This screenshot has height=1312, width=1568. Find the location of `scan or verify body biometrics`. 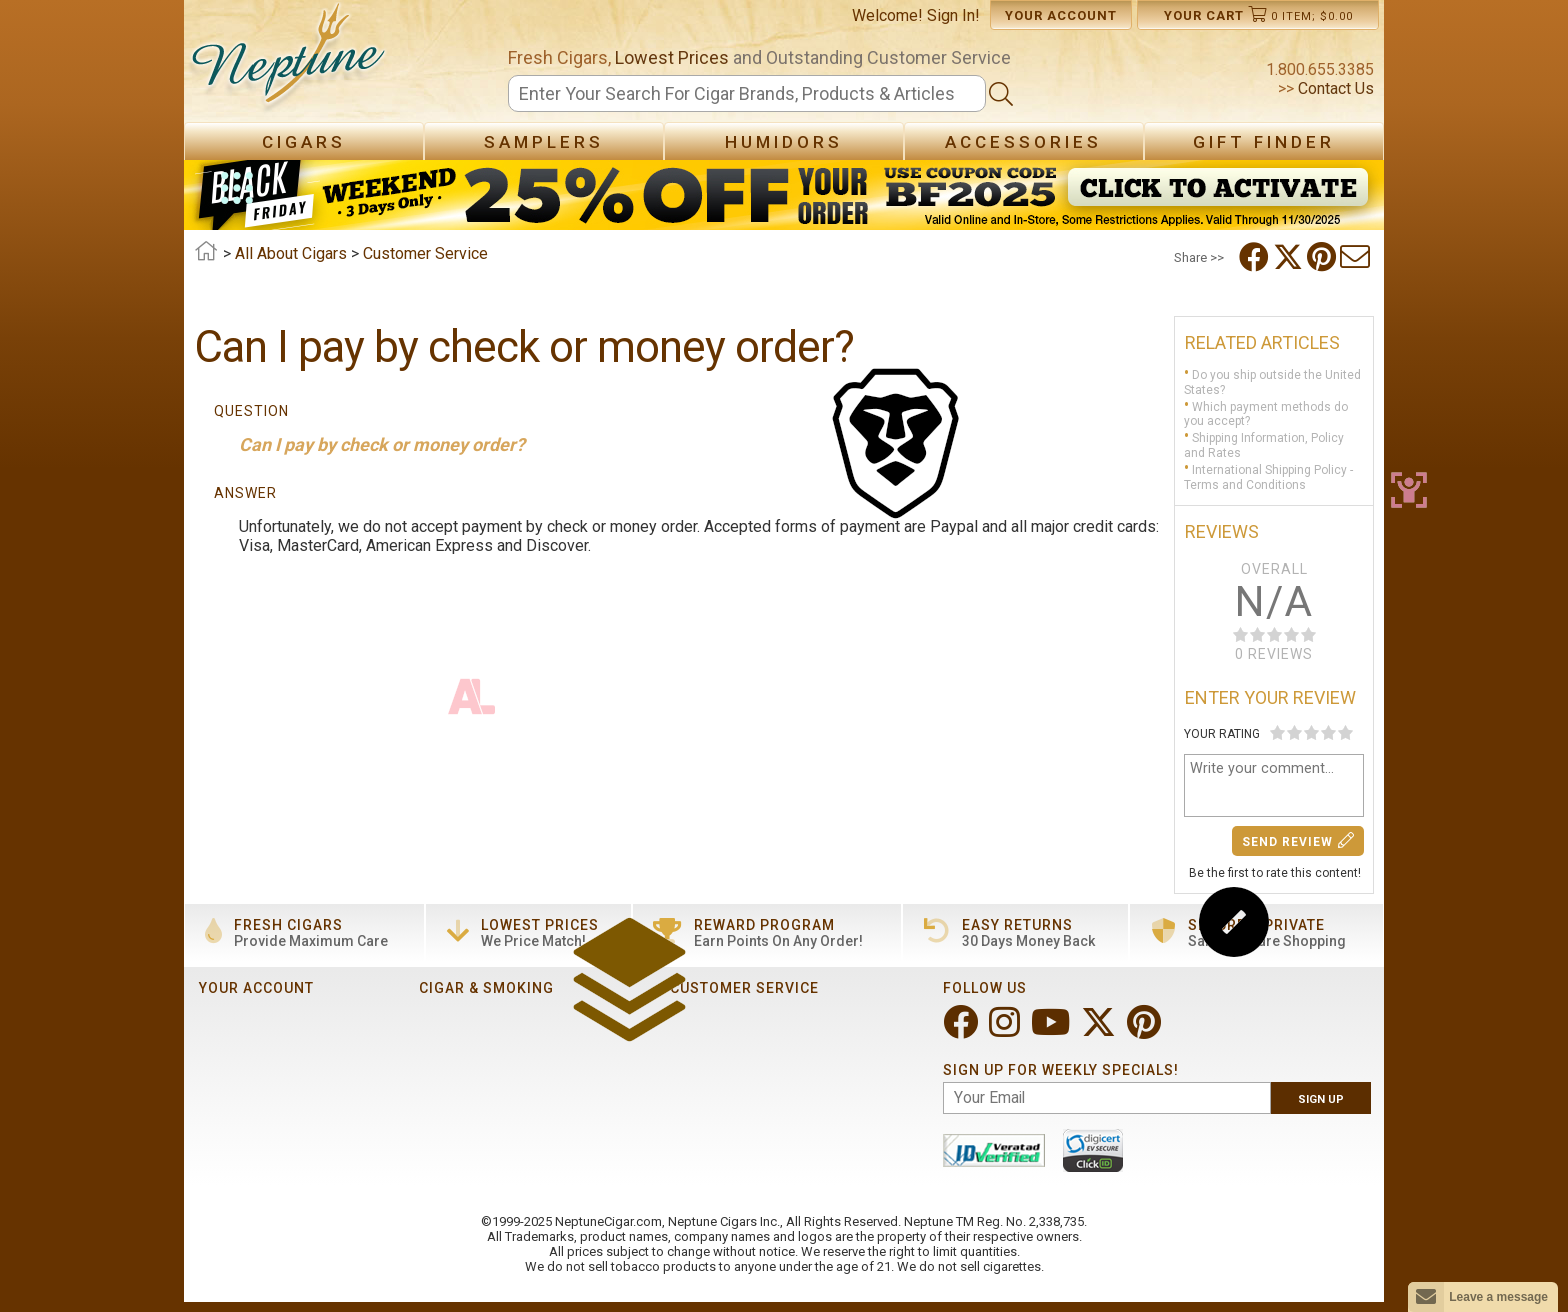

scan or verify body biometrics is located at coordinates (1409, 490).